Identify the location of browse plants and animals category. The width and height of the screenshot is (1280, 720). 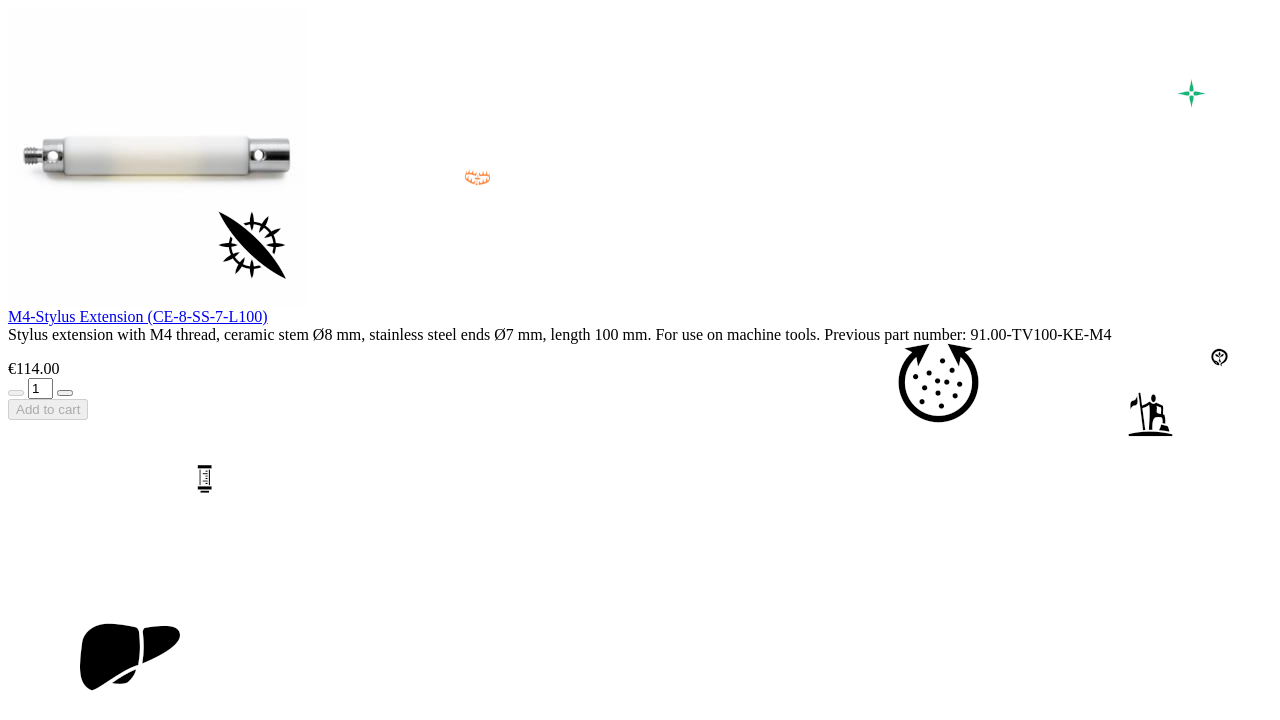
(1219, 357).